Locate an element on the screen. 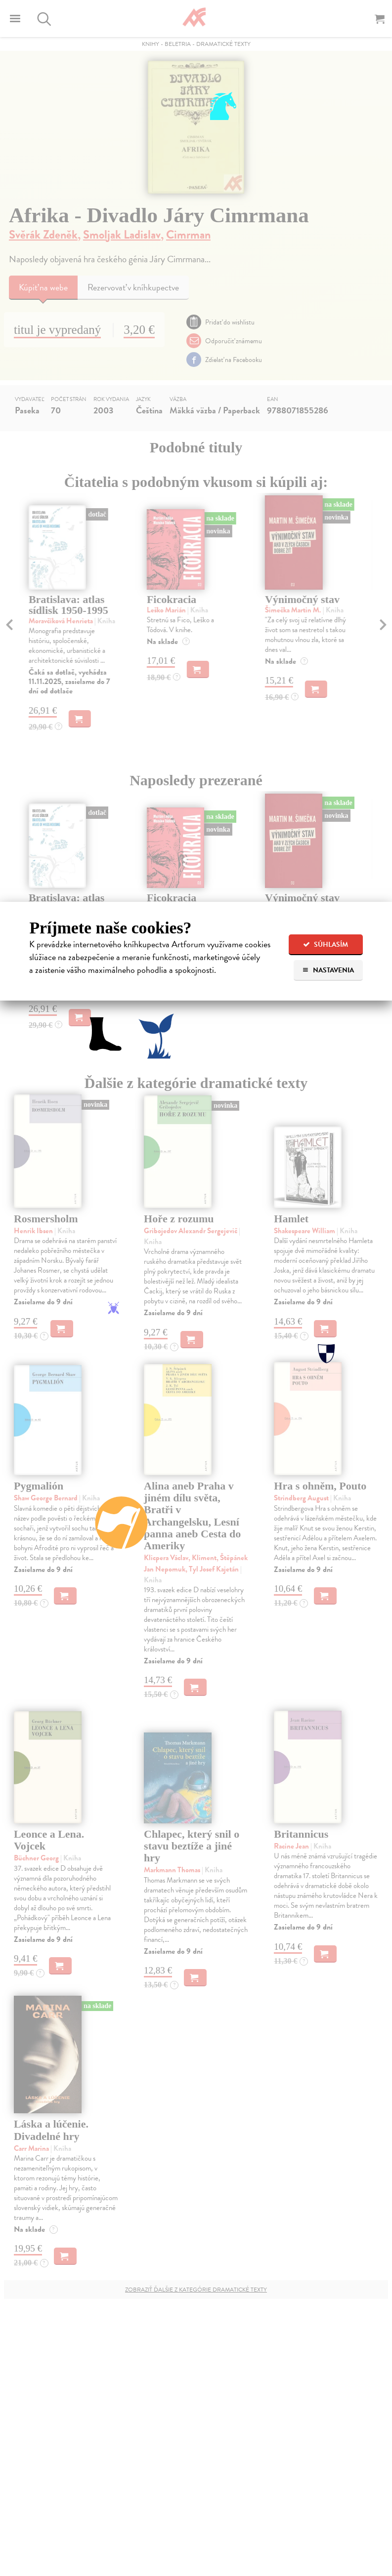  select the knight piece in a chess game is located at coordinates (224, 106).